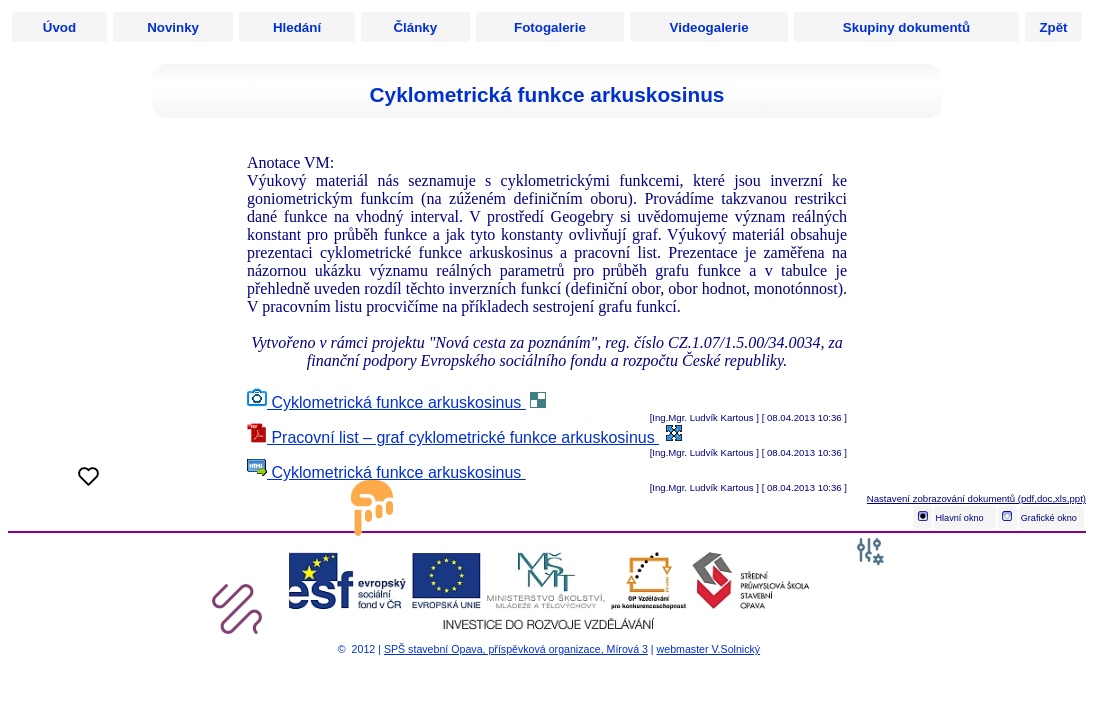  What do you see at coordinates (88, 476) in the screenshot?
I see `add item to favorites` at bounding box center [88, 476].